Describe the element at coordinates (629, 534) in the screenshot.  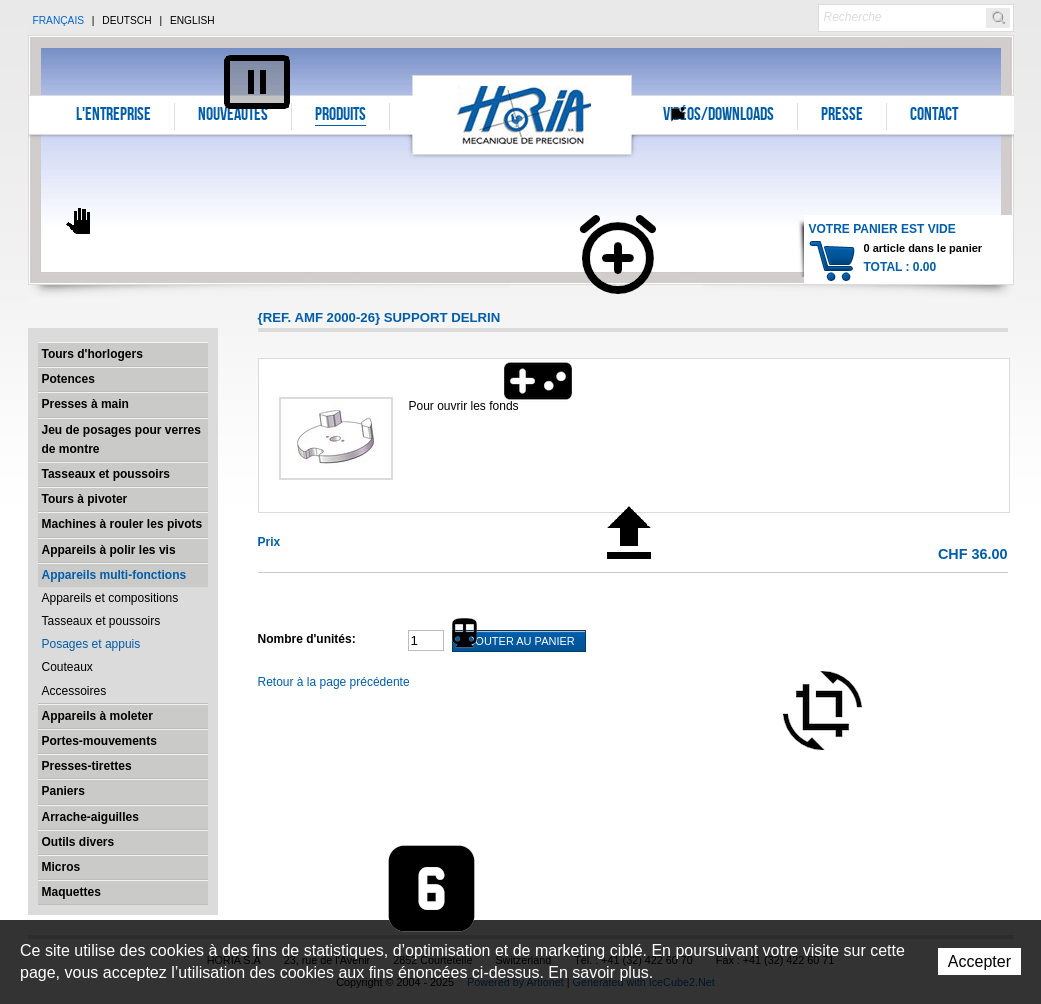
I see `upload a file` at that location.